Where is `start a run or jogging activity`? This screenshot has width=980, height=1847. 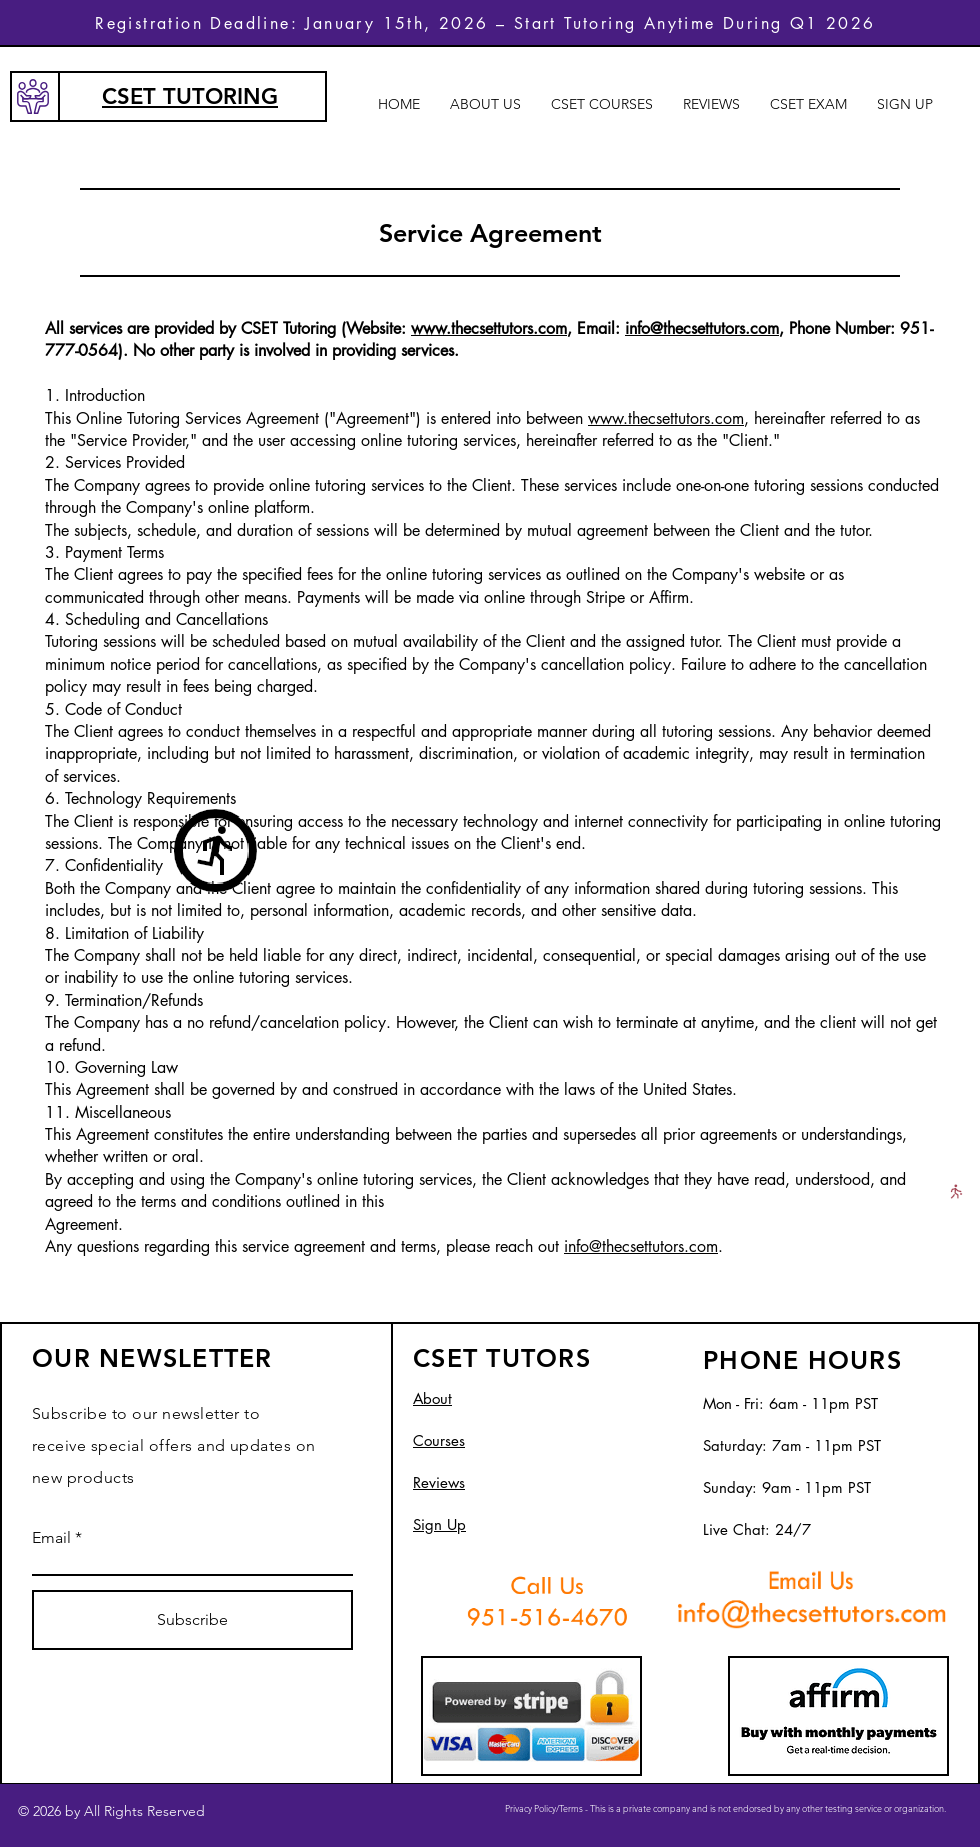 start a run or jogging activity is located at coordinates (215, 850).